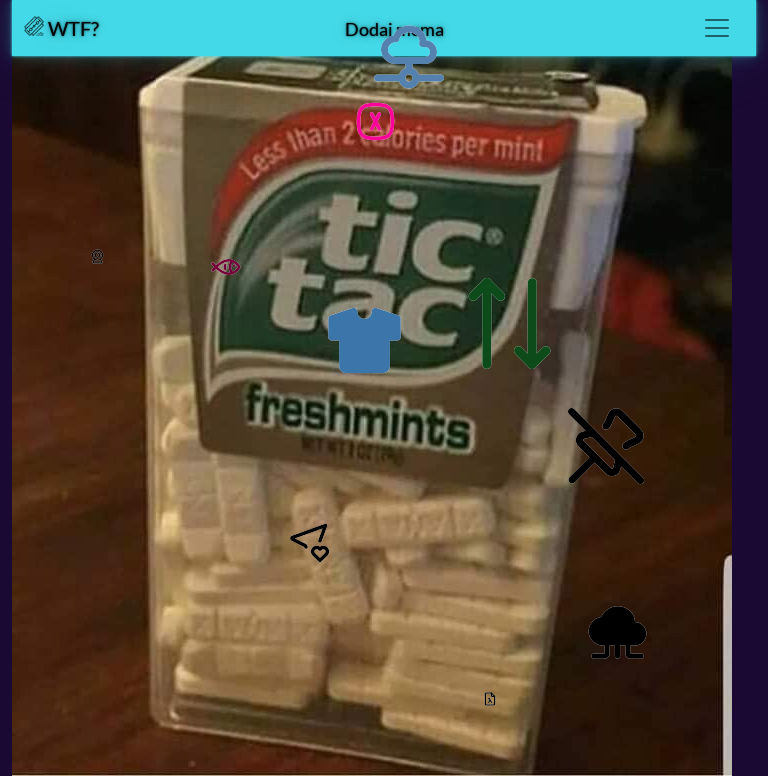 Image resolution: width=768 pixels, height=776 pixels. I want to click on access cloud computing services, so click(617, 632).